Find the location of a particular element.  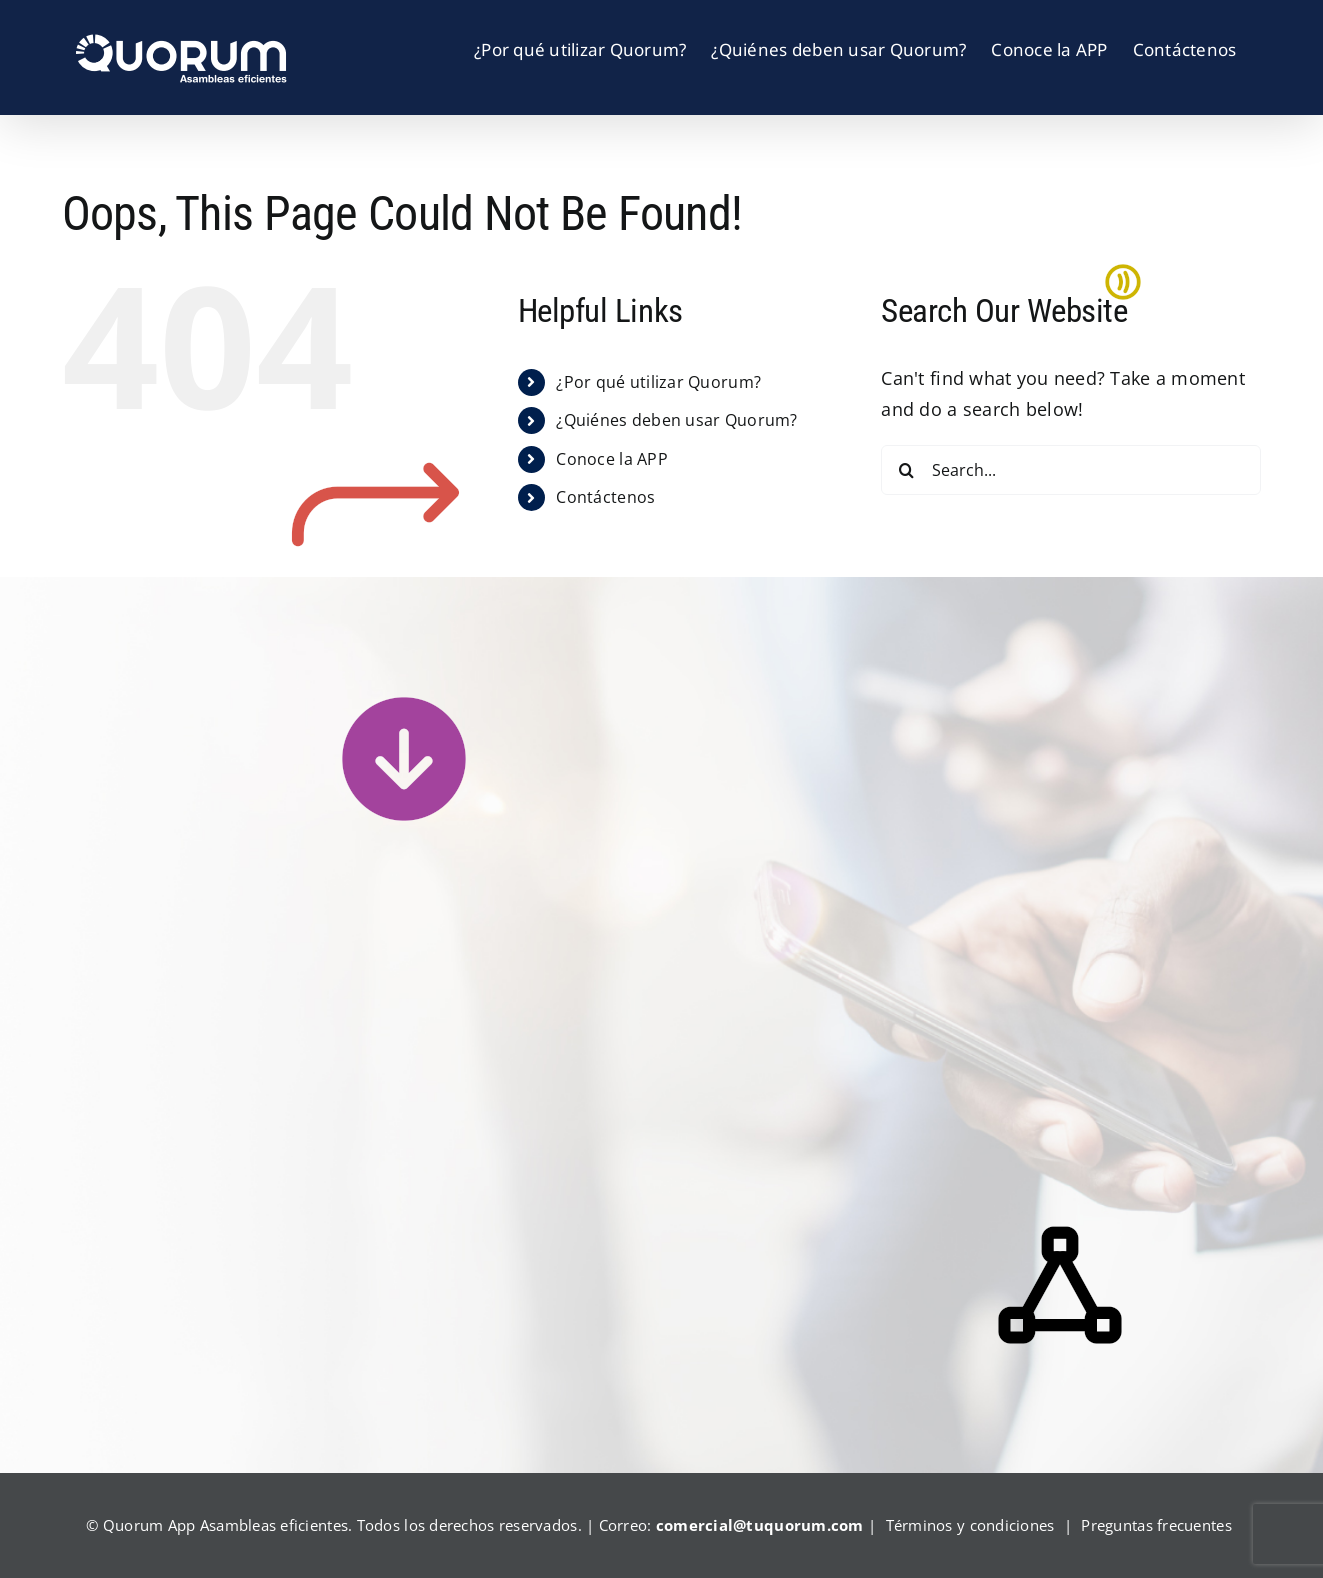

forward or share content is located at coordinates (375, 504).